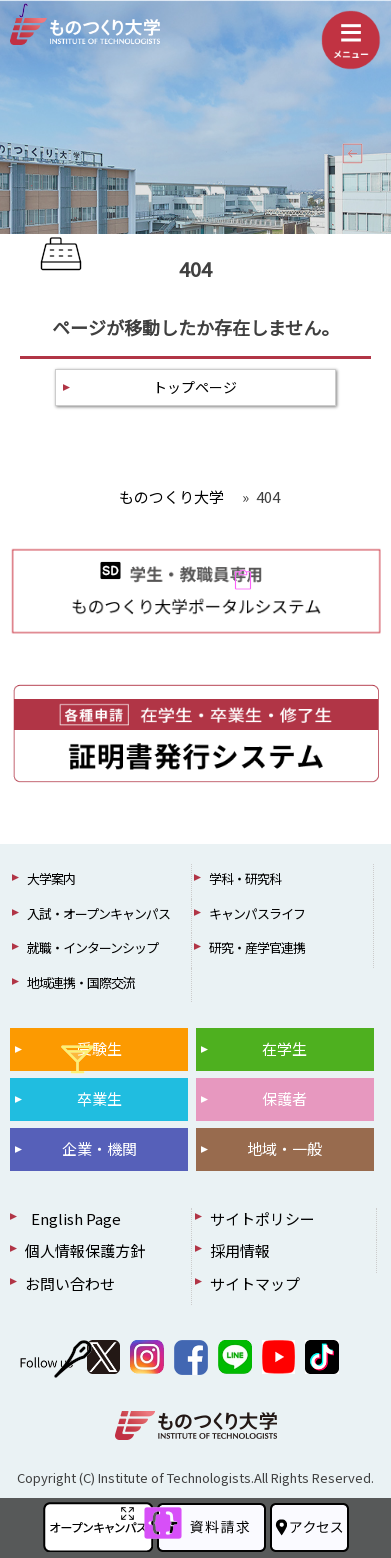 This screenshot has height=1558, width=391. I want to click on access code editor or developer tools, so click(163, 1523).